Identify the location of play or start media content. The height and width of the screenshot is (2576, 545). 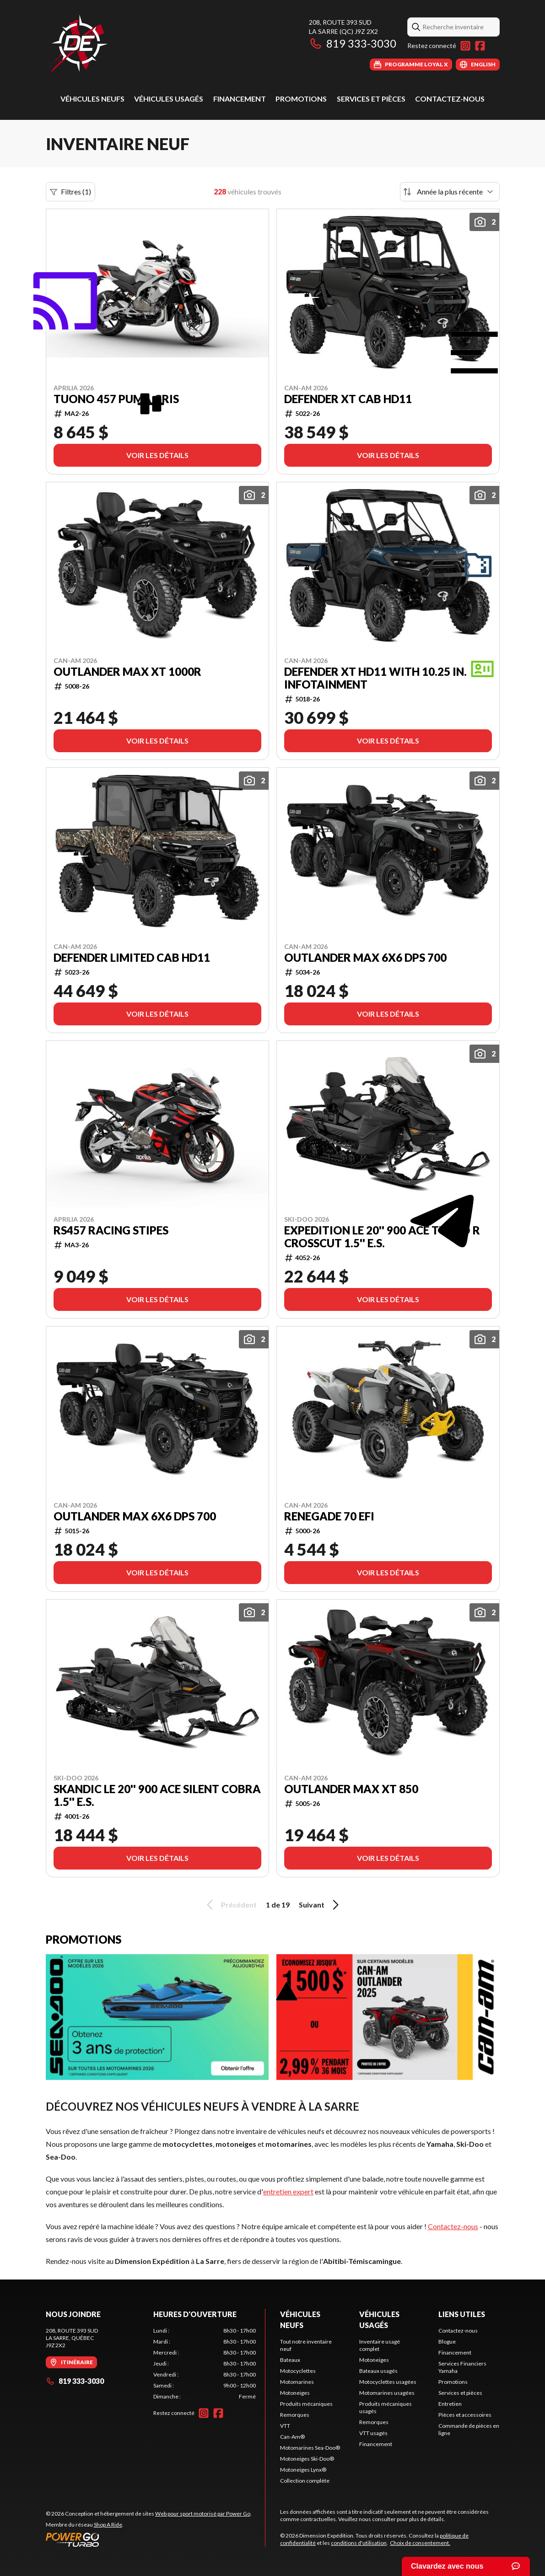
(286, 1991).